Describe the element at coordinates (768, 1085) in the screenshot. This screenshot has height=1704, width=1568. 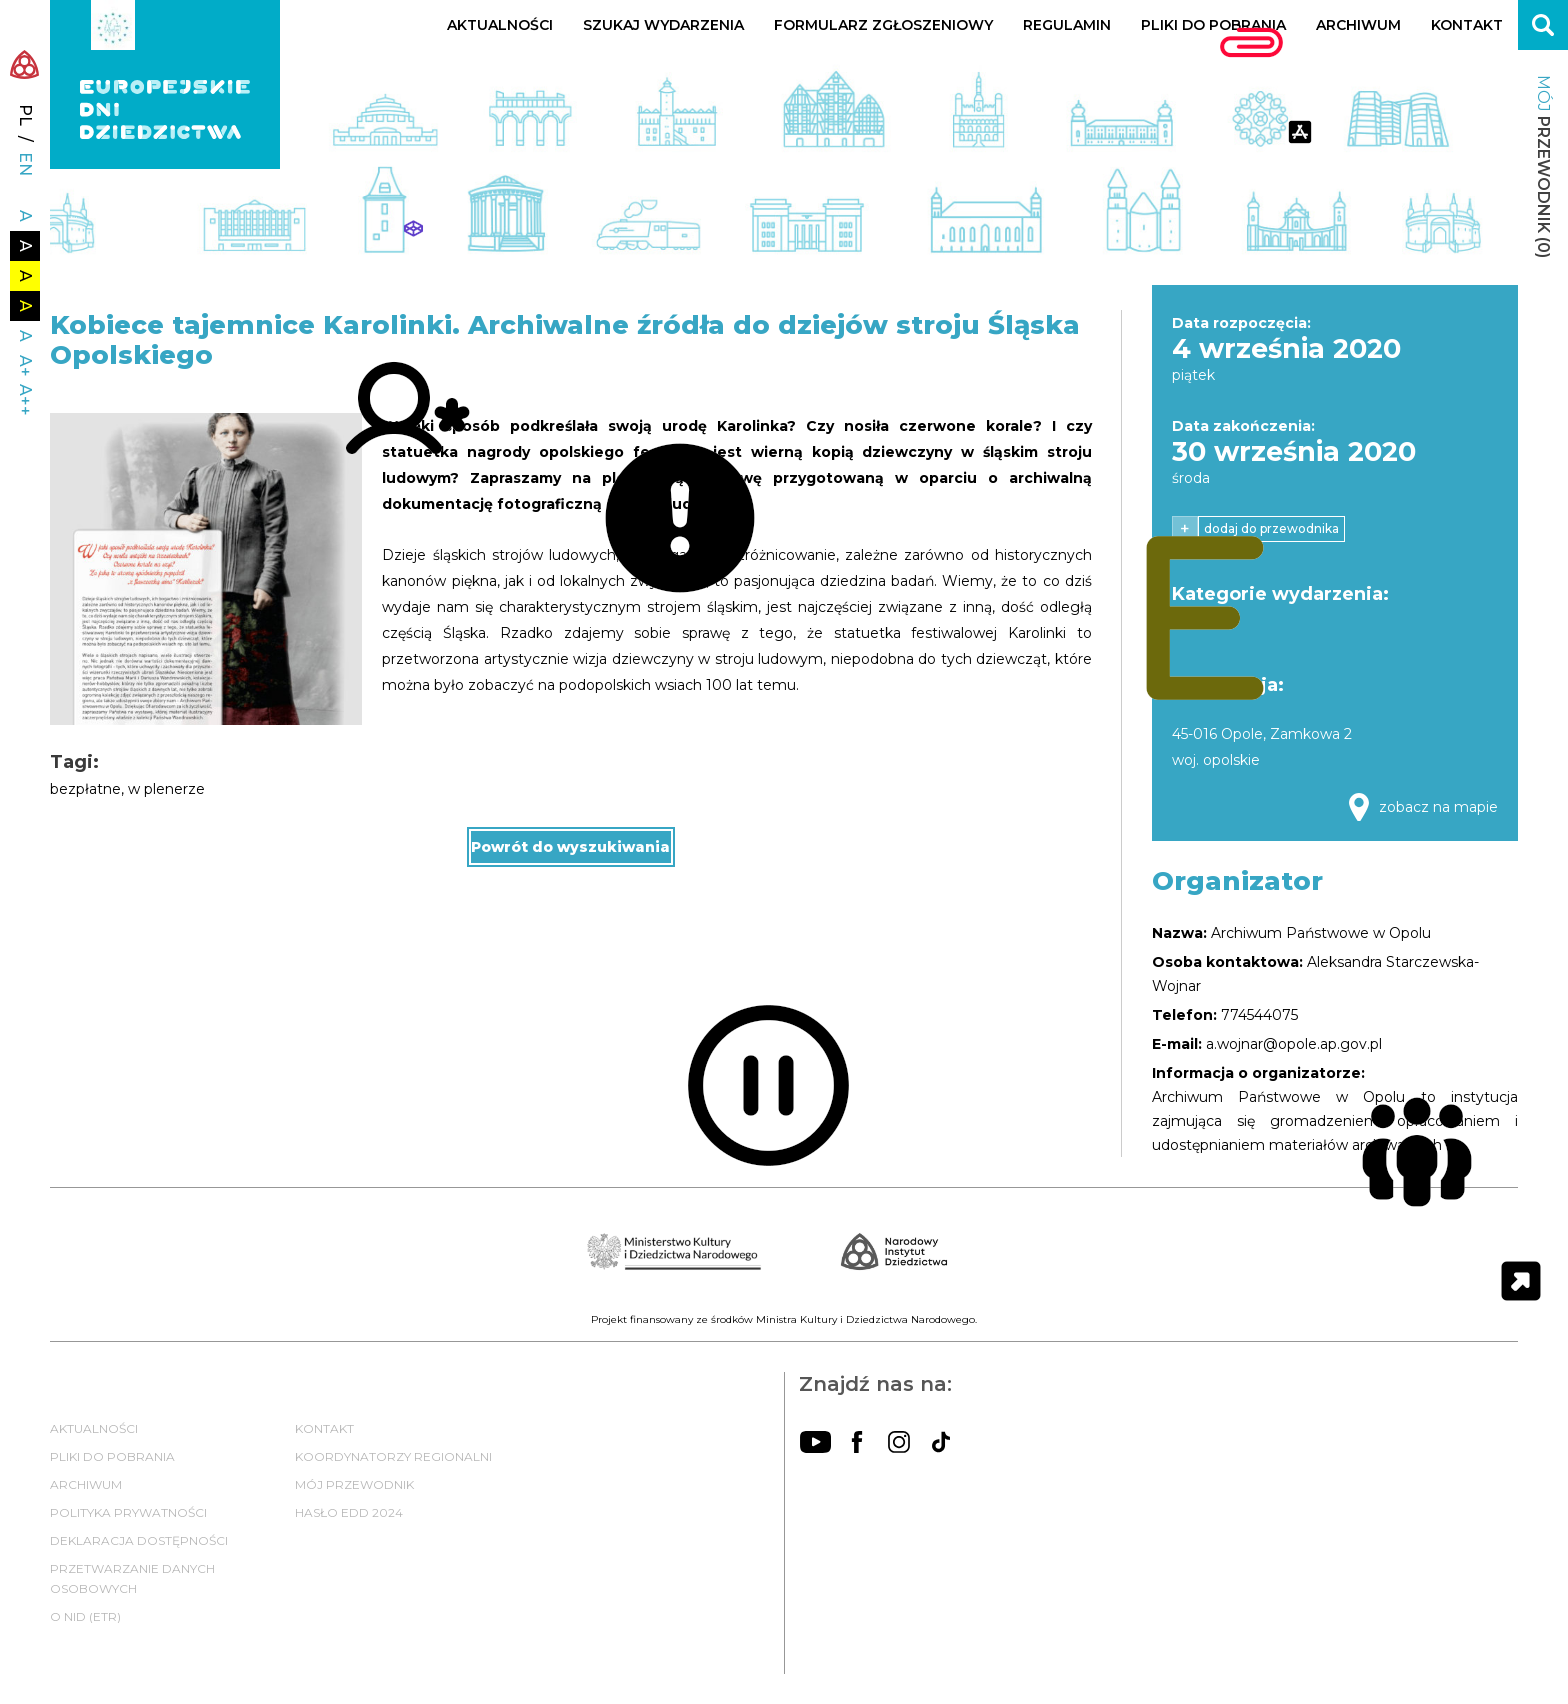
I see `pause media playback` at that location.